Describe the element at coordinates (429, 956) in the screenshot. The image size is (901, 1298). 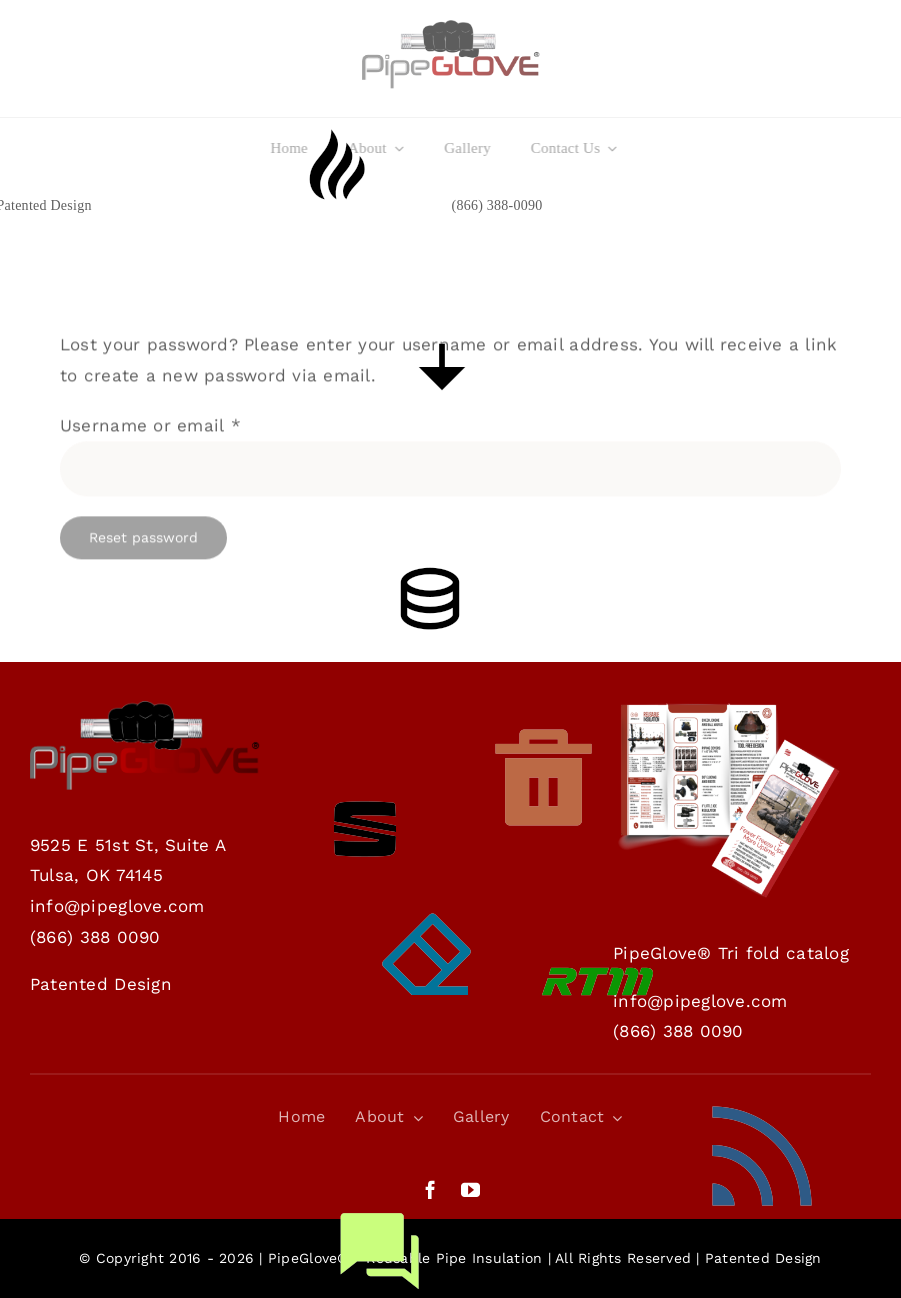
I see `erase or delete selected content` at that location.